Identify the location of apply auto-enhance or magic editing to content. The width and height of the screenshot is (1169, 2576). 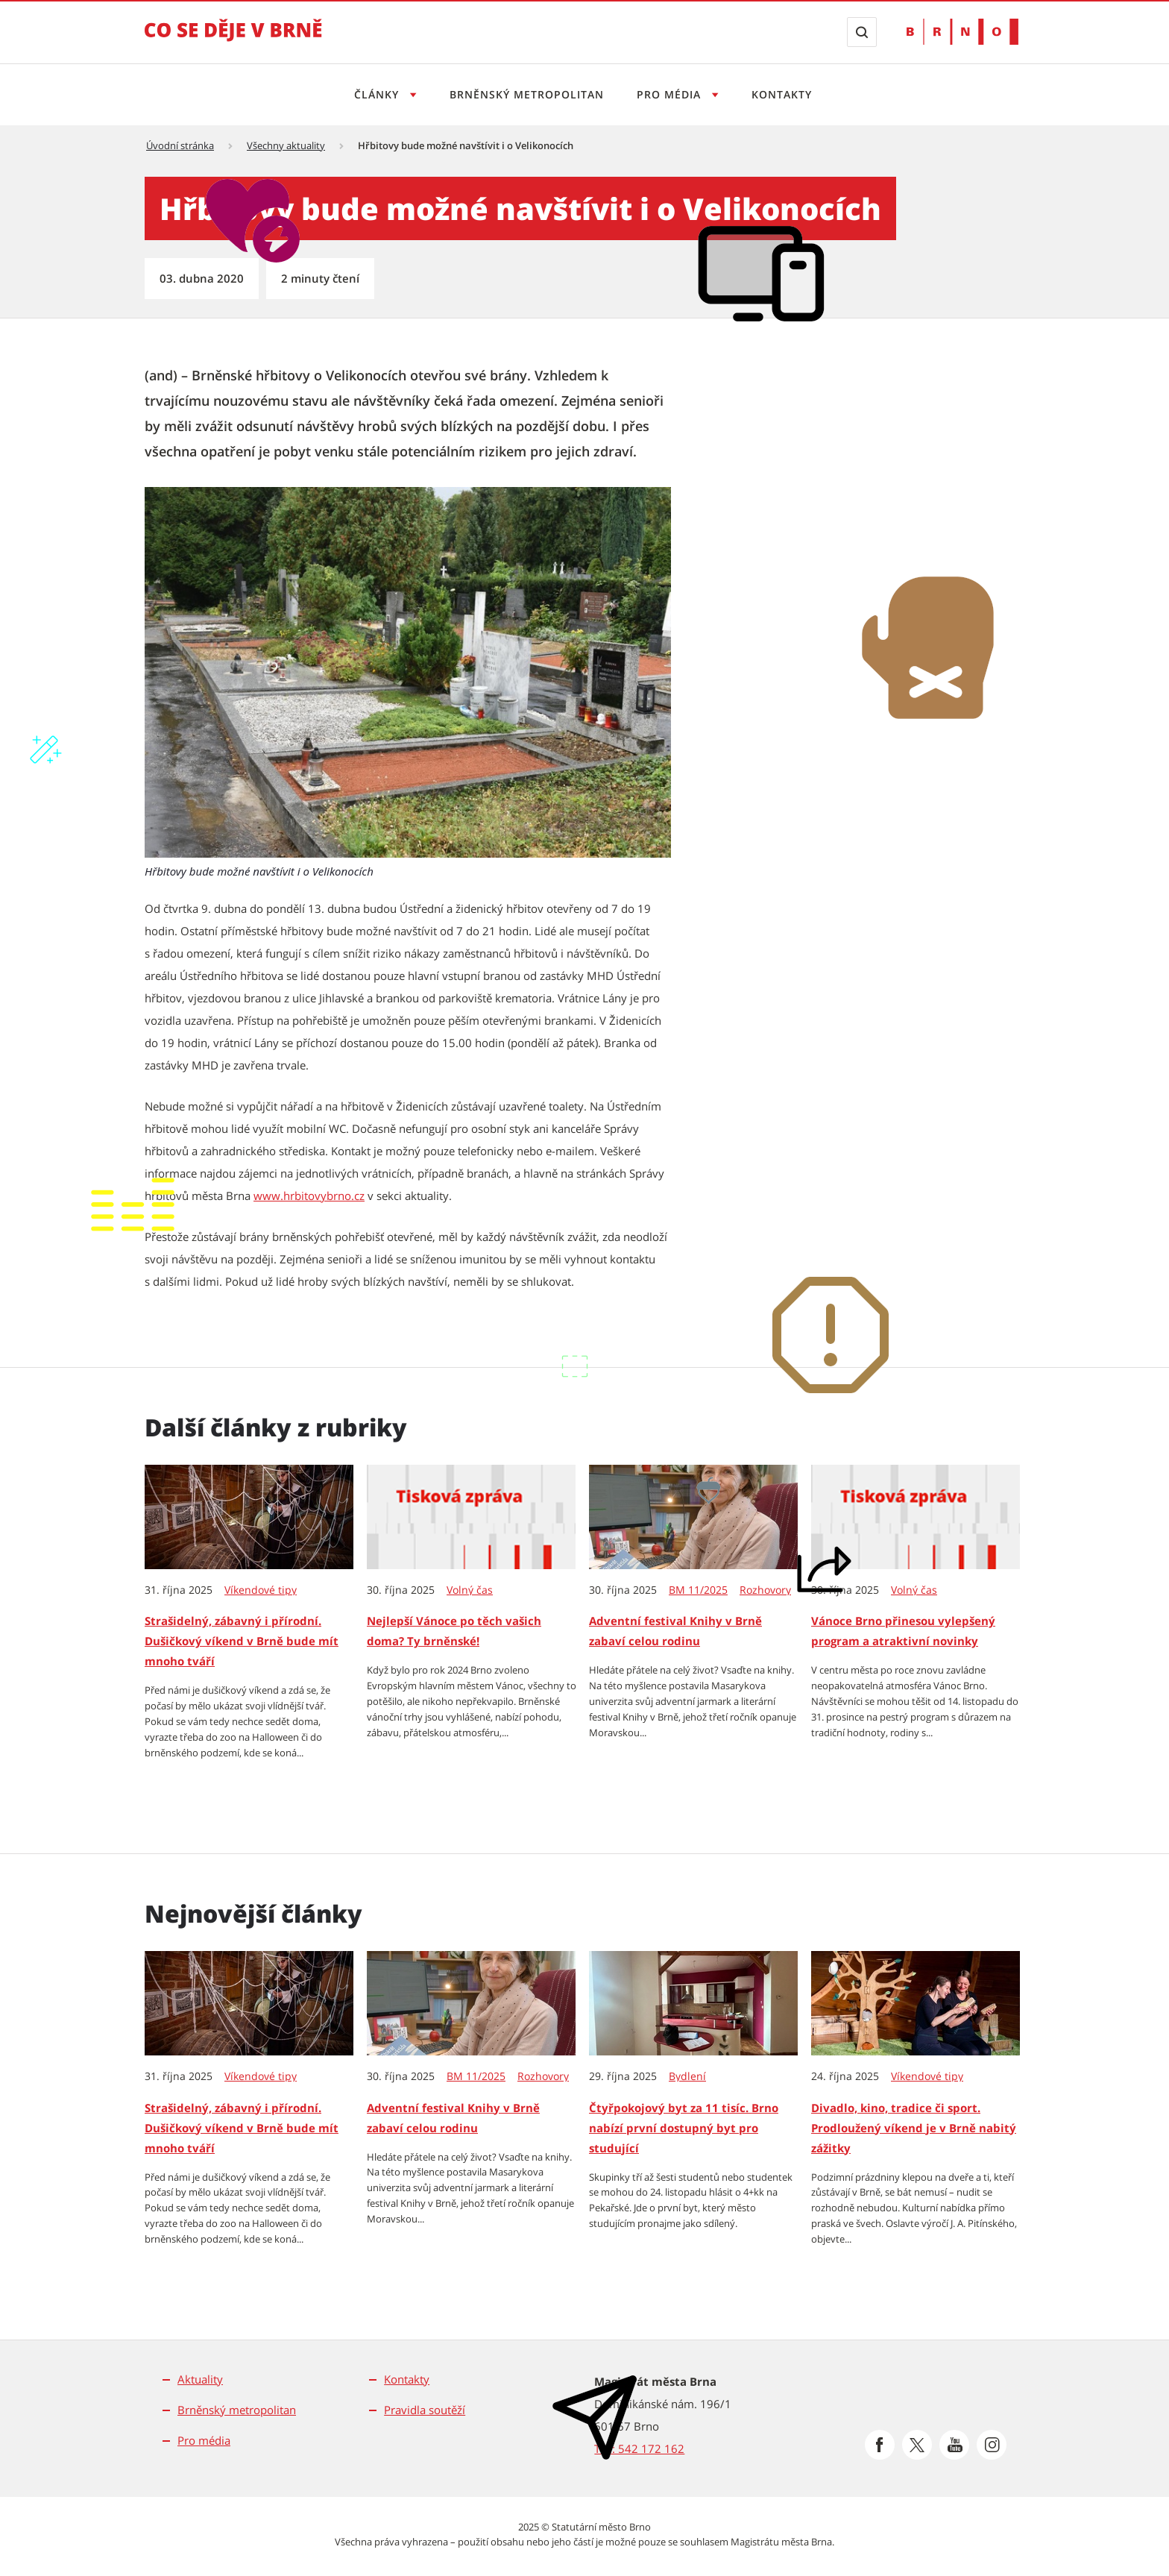
(44, 750).